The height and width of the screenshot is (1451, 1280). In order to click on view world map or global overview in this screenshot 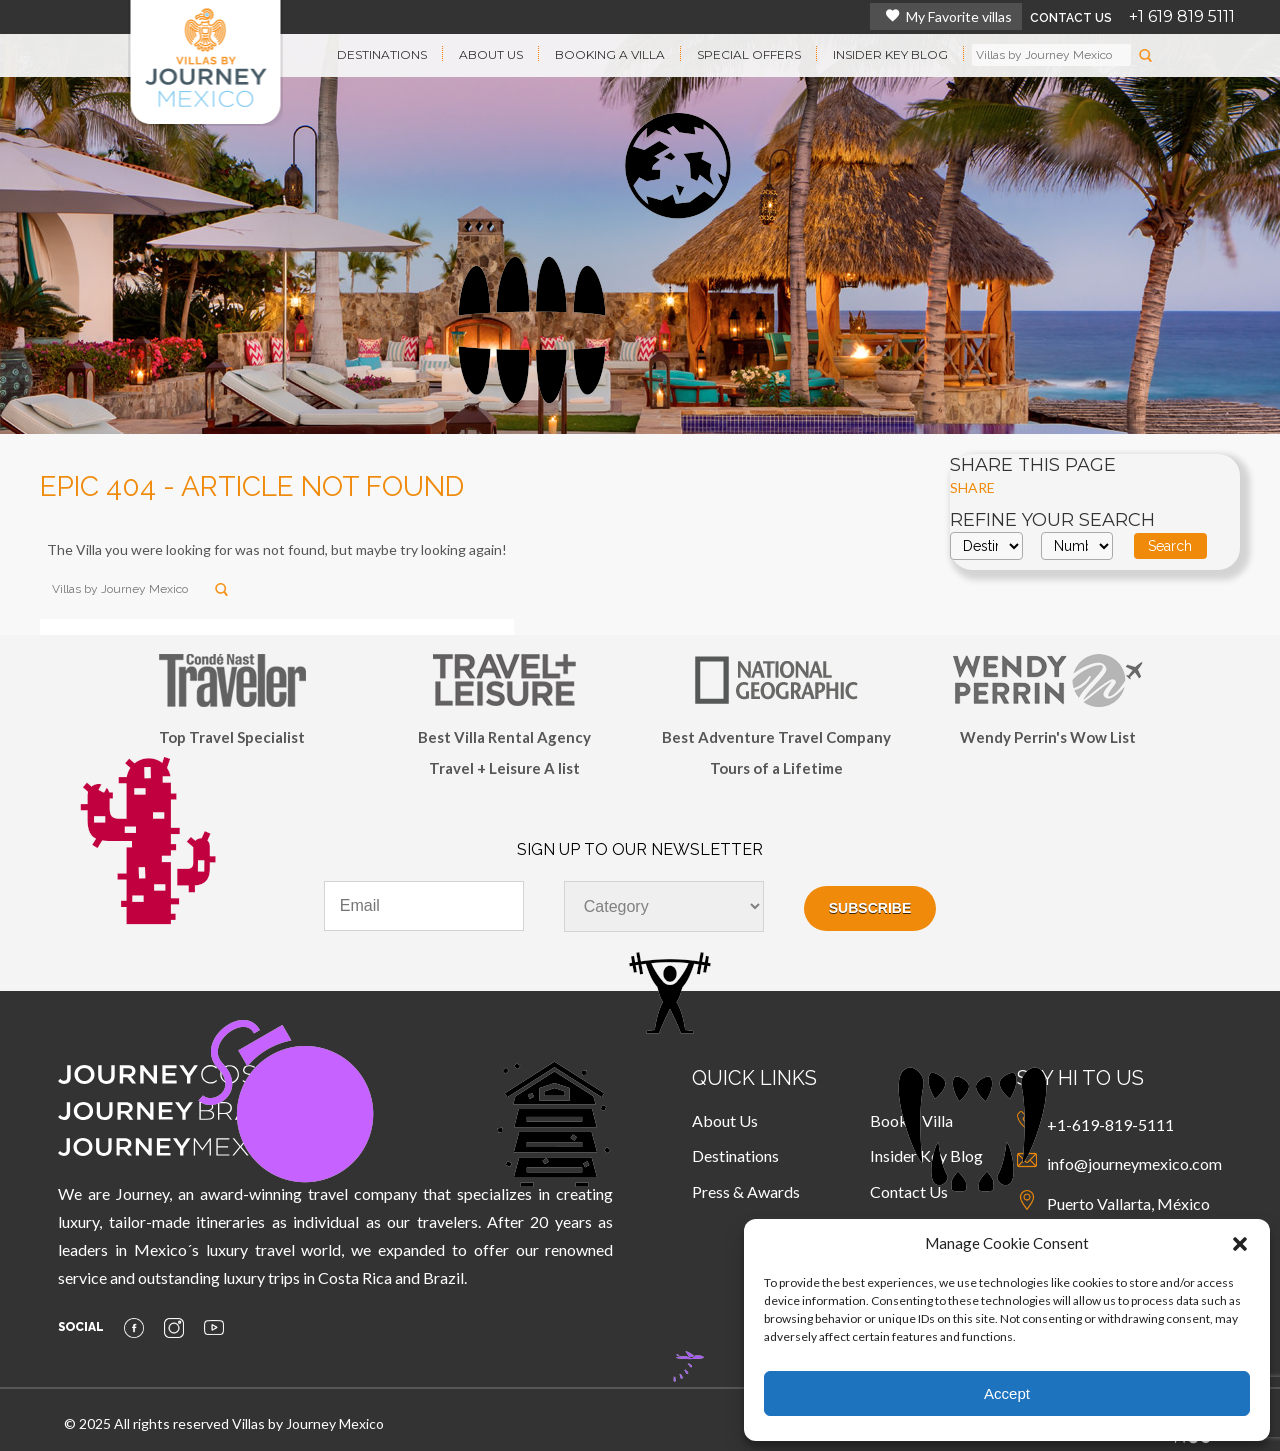, I will do `click(678, 166)`.